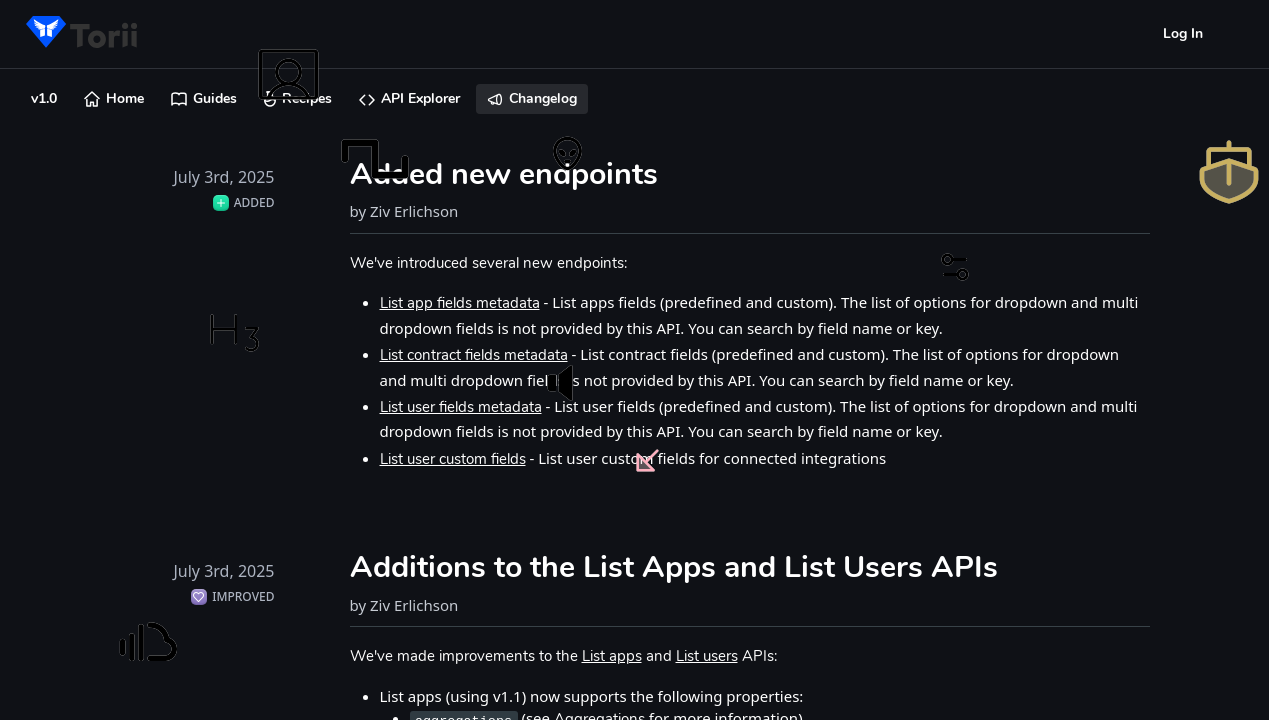 This screenshot has width=1269, height=720. I want to click on format text as heading level 3, so click(232, 332).